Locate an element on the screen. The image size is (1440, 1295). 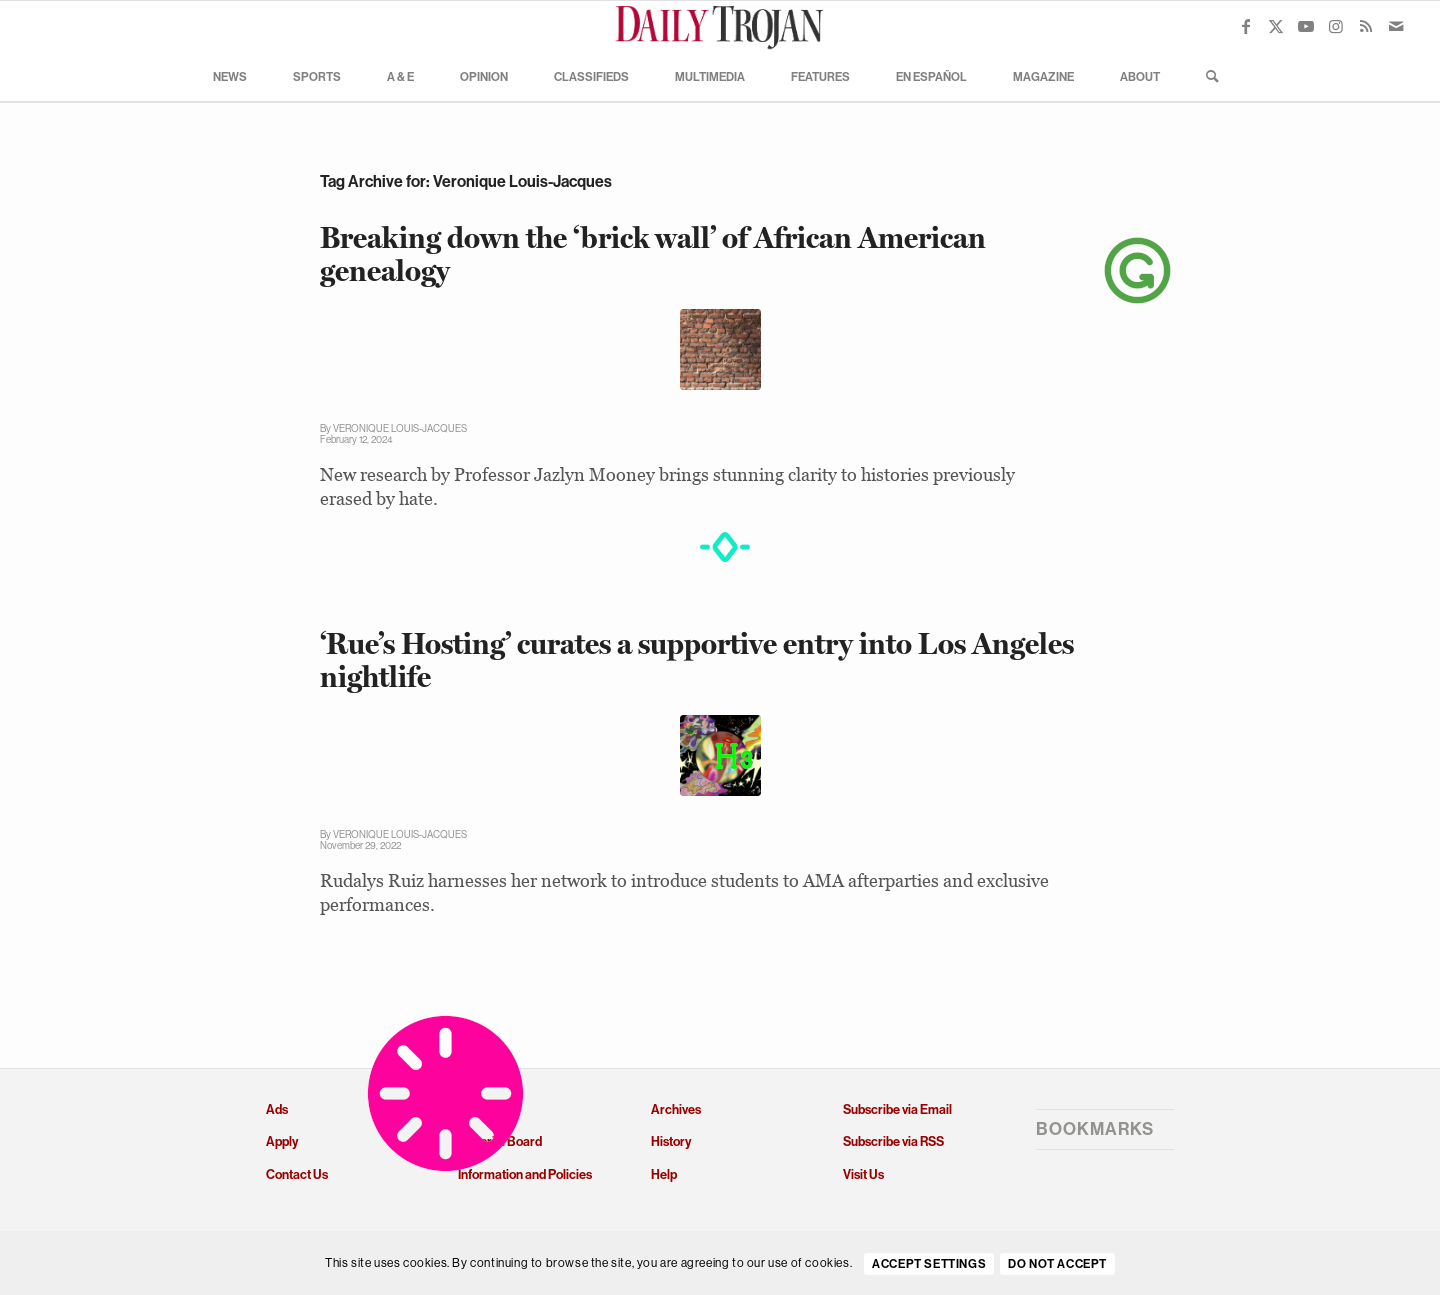
align keyframe to horizontal center is located at coordinates (725, 547).